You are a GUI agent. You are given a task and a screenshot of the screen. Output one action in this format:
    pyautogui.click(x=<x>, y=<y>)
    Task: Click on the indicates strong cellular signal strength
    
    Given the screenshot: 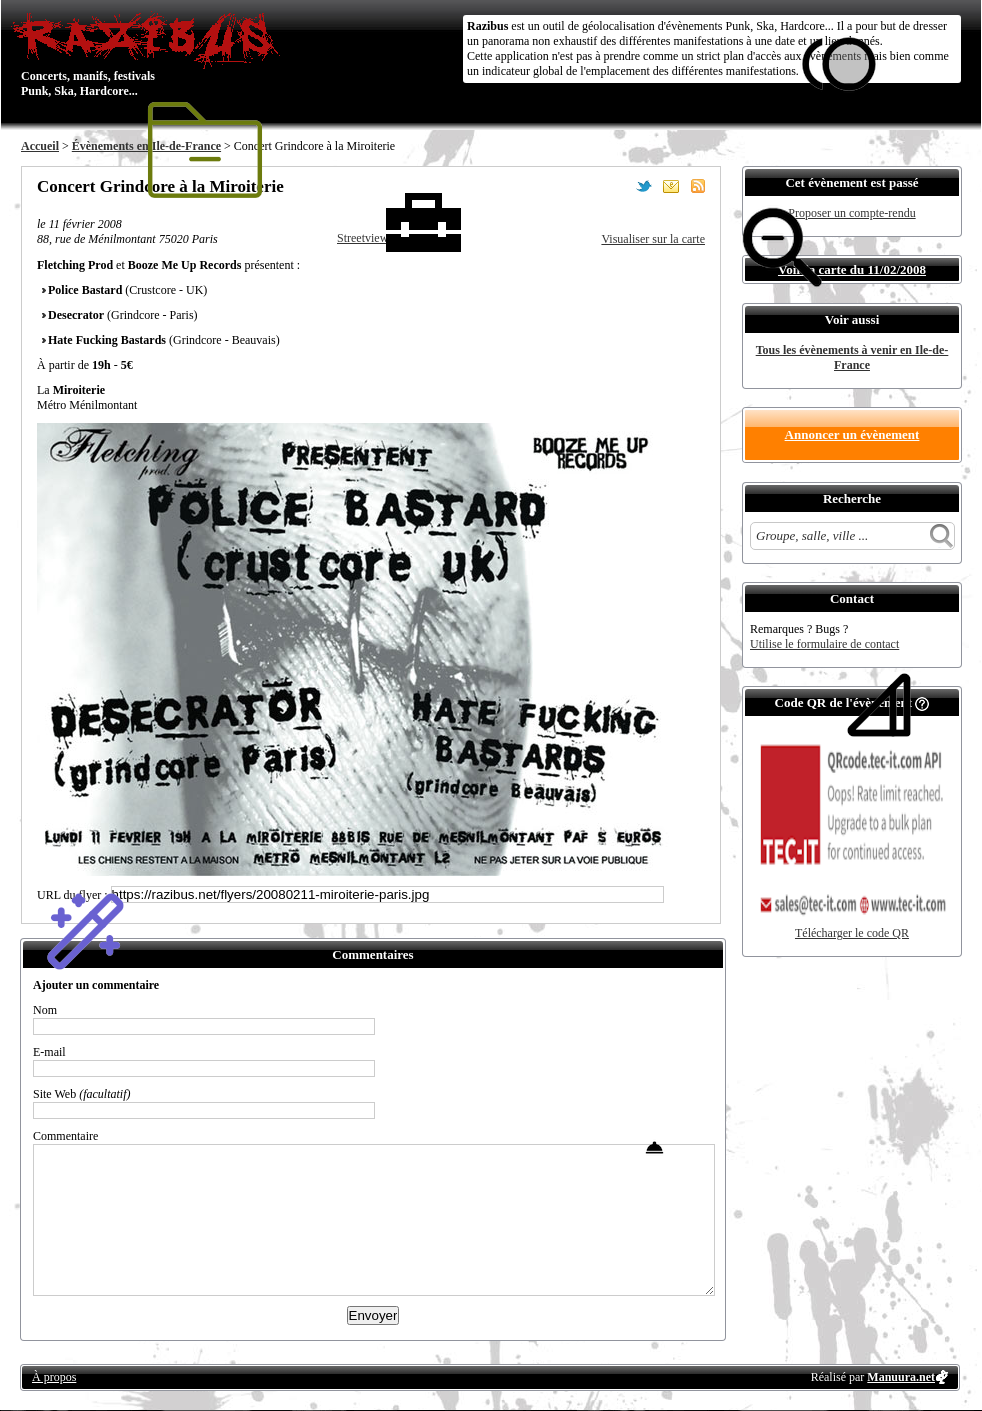 What is the action you would take?
    pyautogui.click(x=879, y=705)
    